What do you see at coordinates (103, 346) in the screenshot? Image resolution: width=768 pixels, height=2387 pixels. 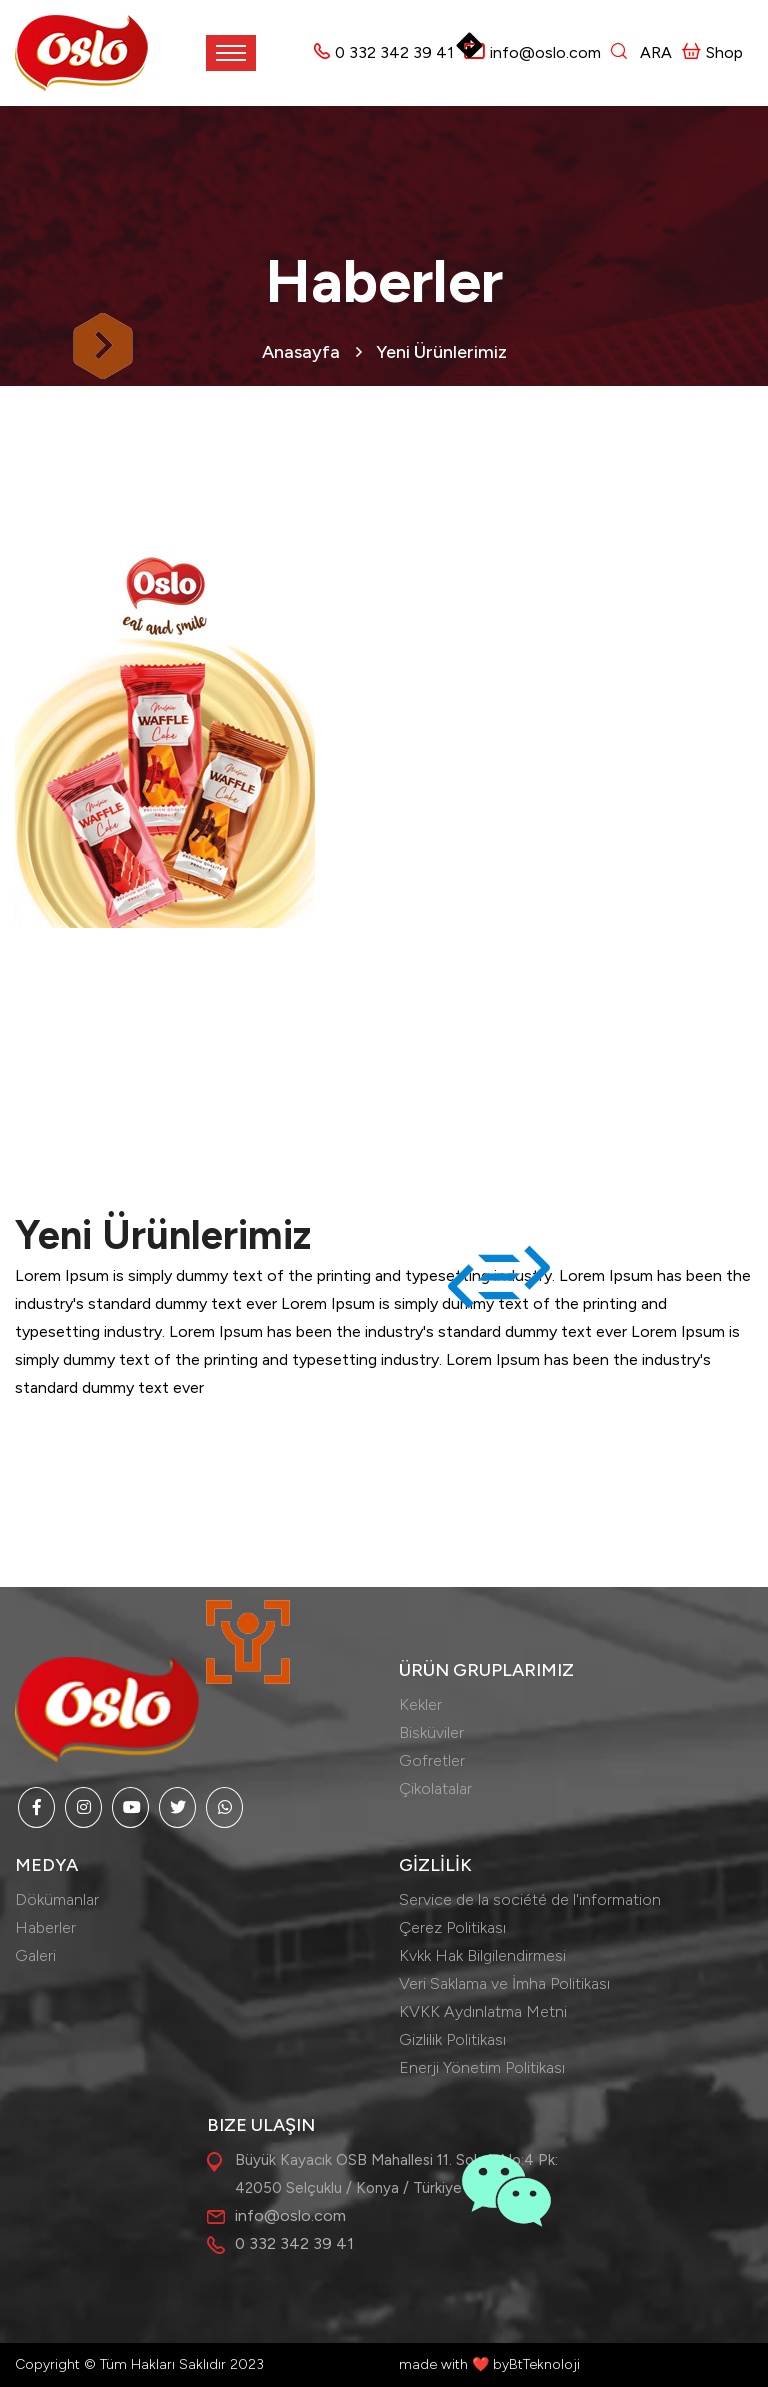 I see `buddy CI/CD platform logo` at bounding box center [103, 346].